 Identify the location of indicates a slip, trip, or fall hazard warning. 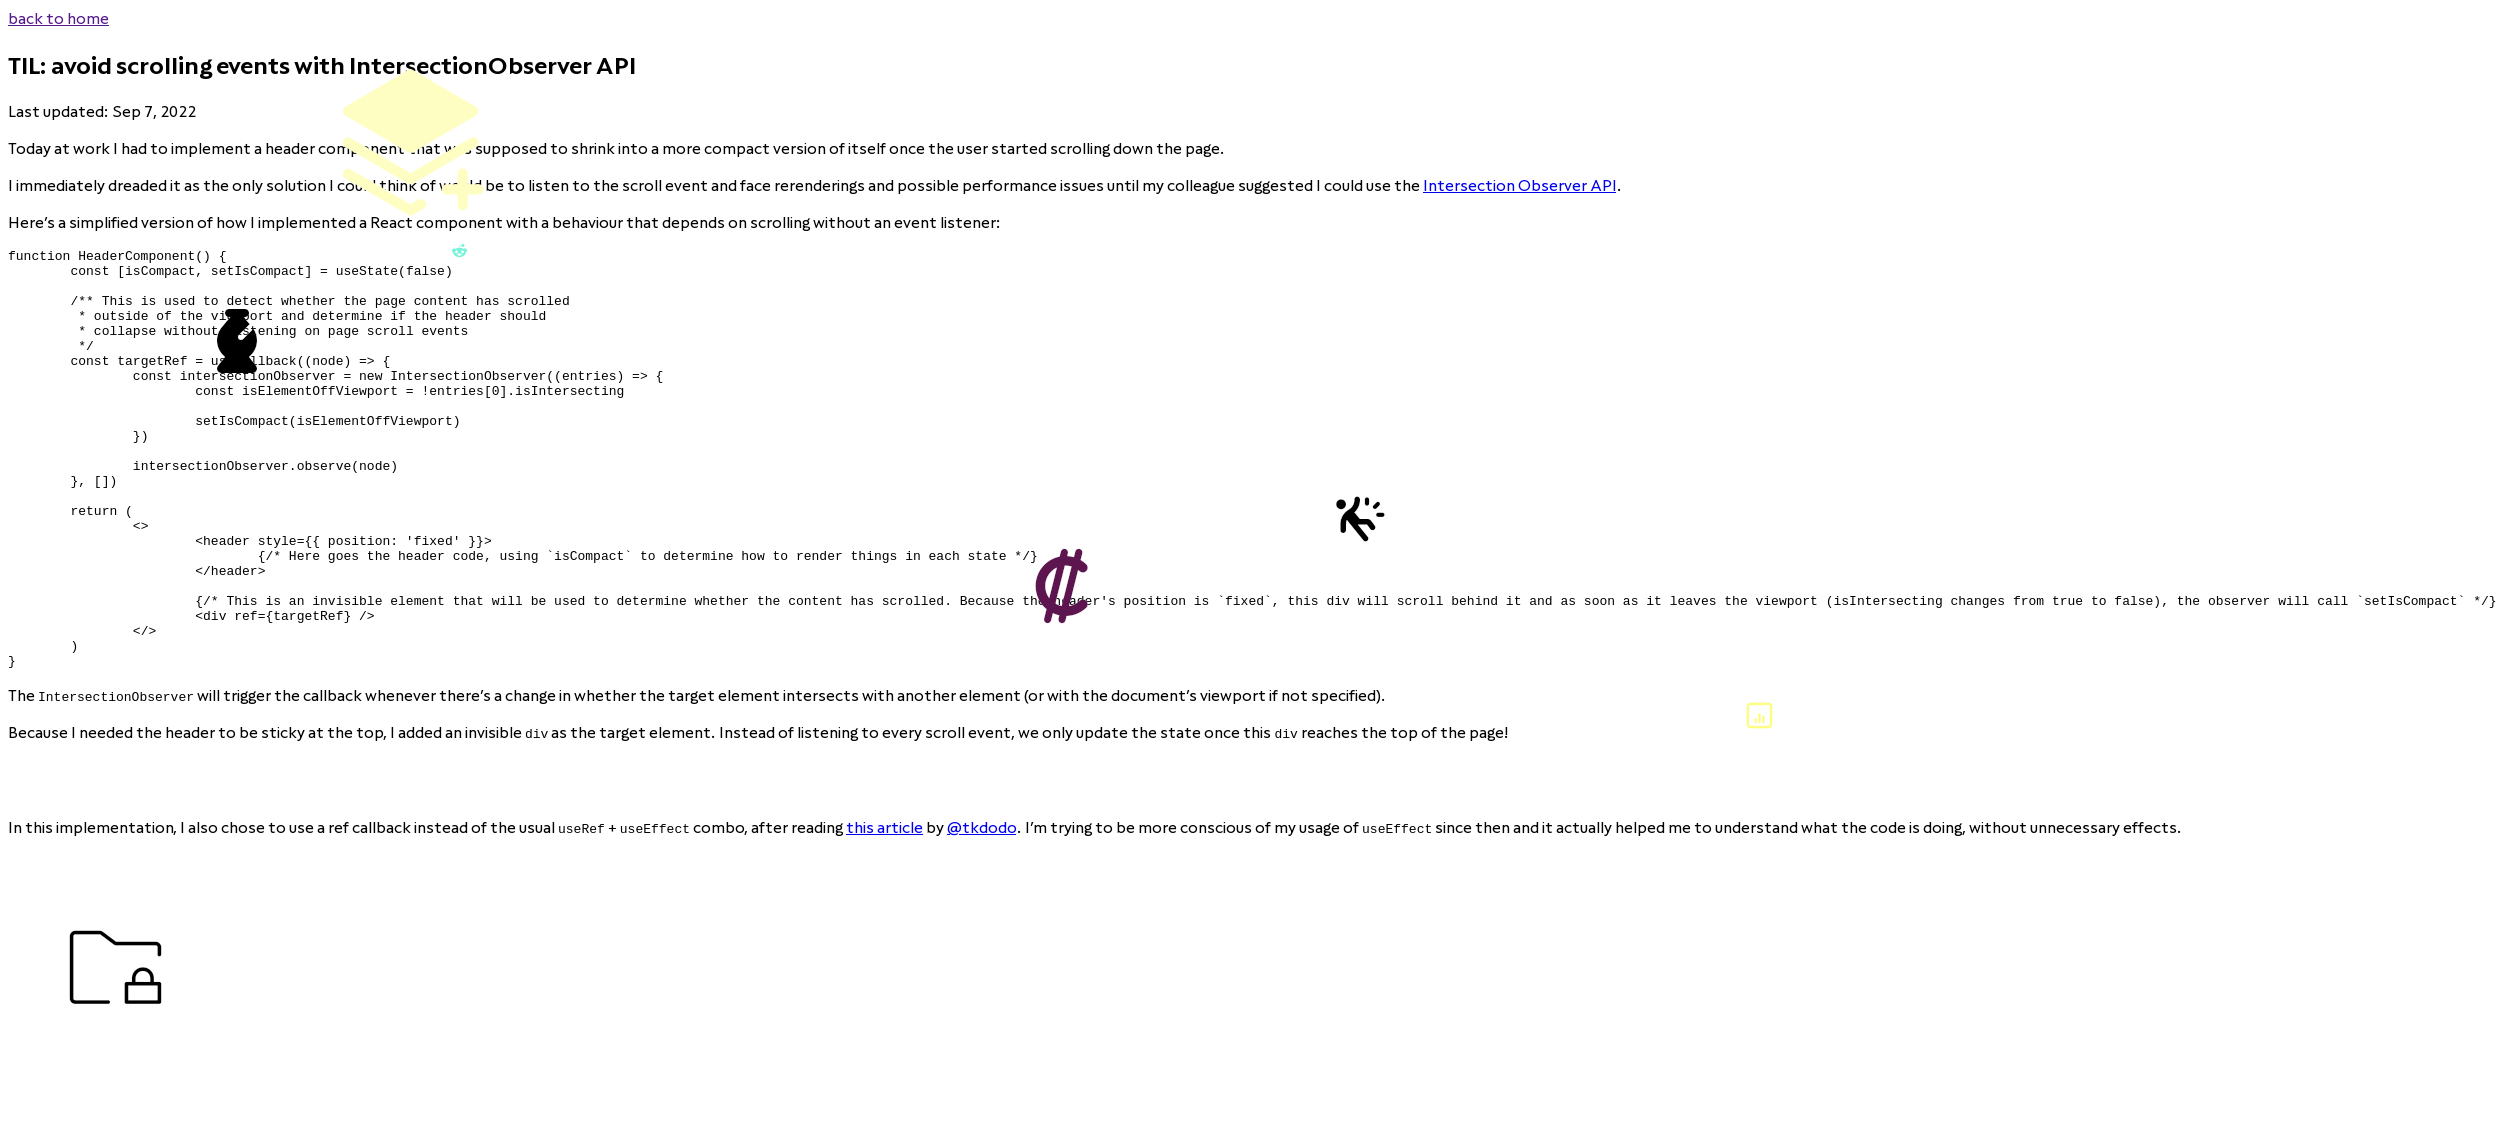
(1360, 519).